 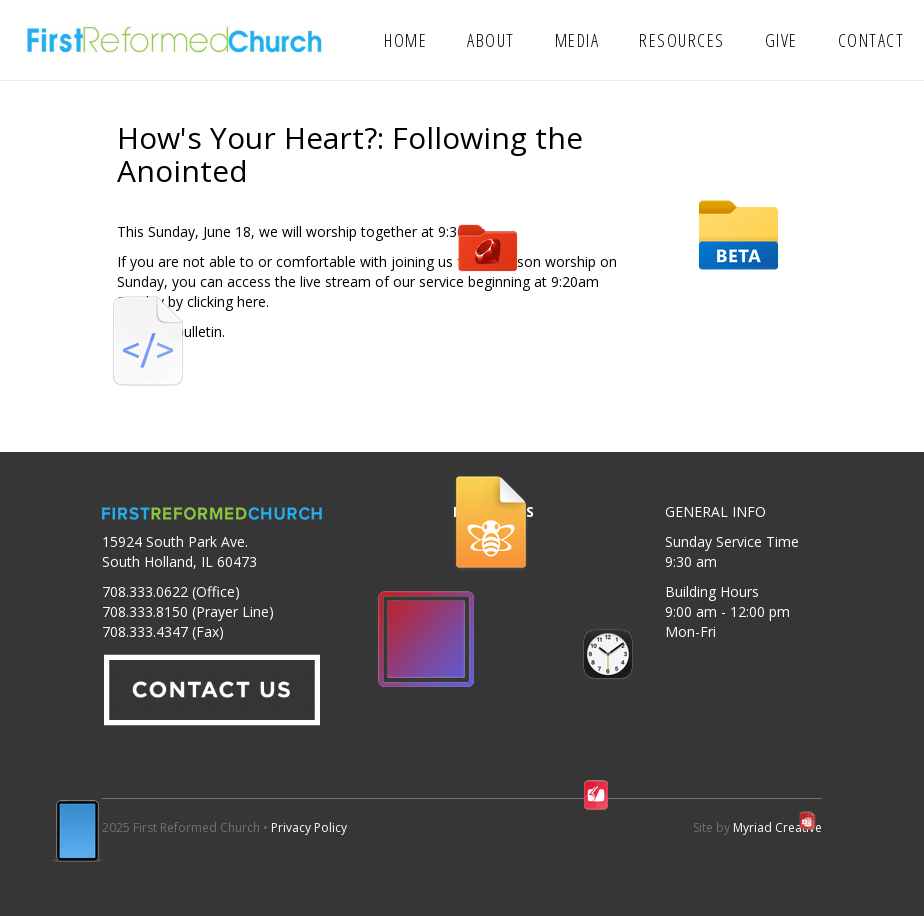 I want to click on folder containing beta or experimental features, so click(x=738, y=233).